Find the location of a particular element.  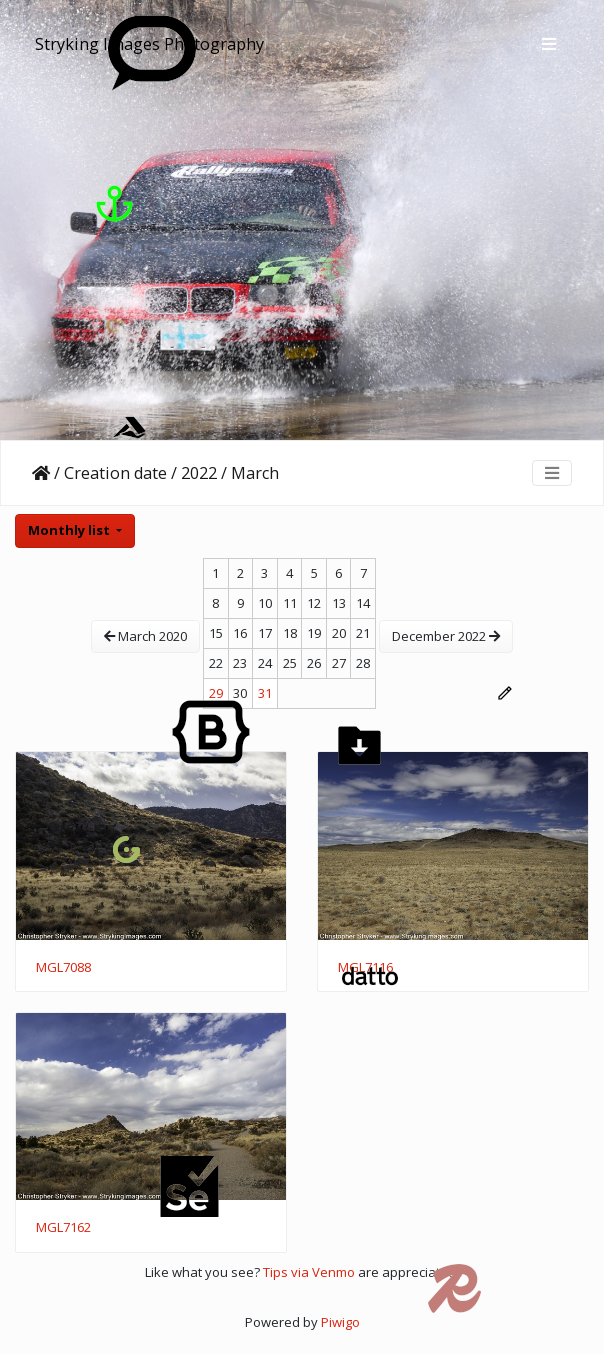

Redis database service logo is located at coordinates (454, 1288).